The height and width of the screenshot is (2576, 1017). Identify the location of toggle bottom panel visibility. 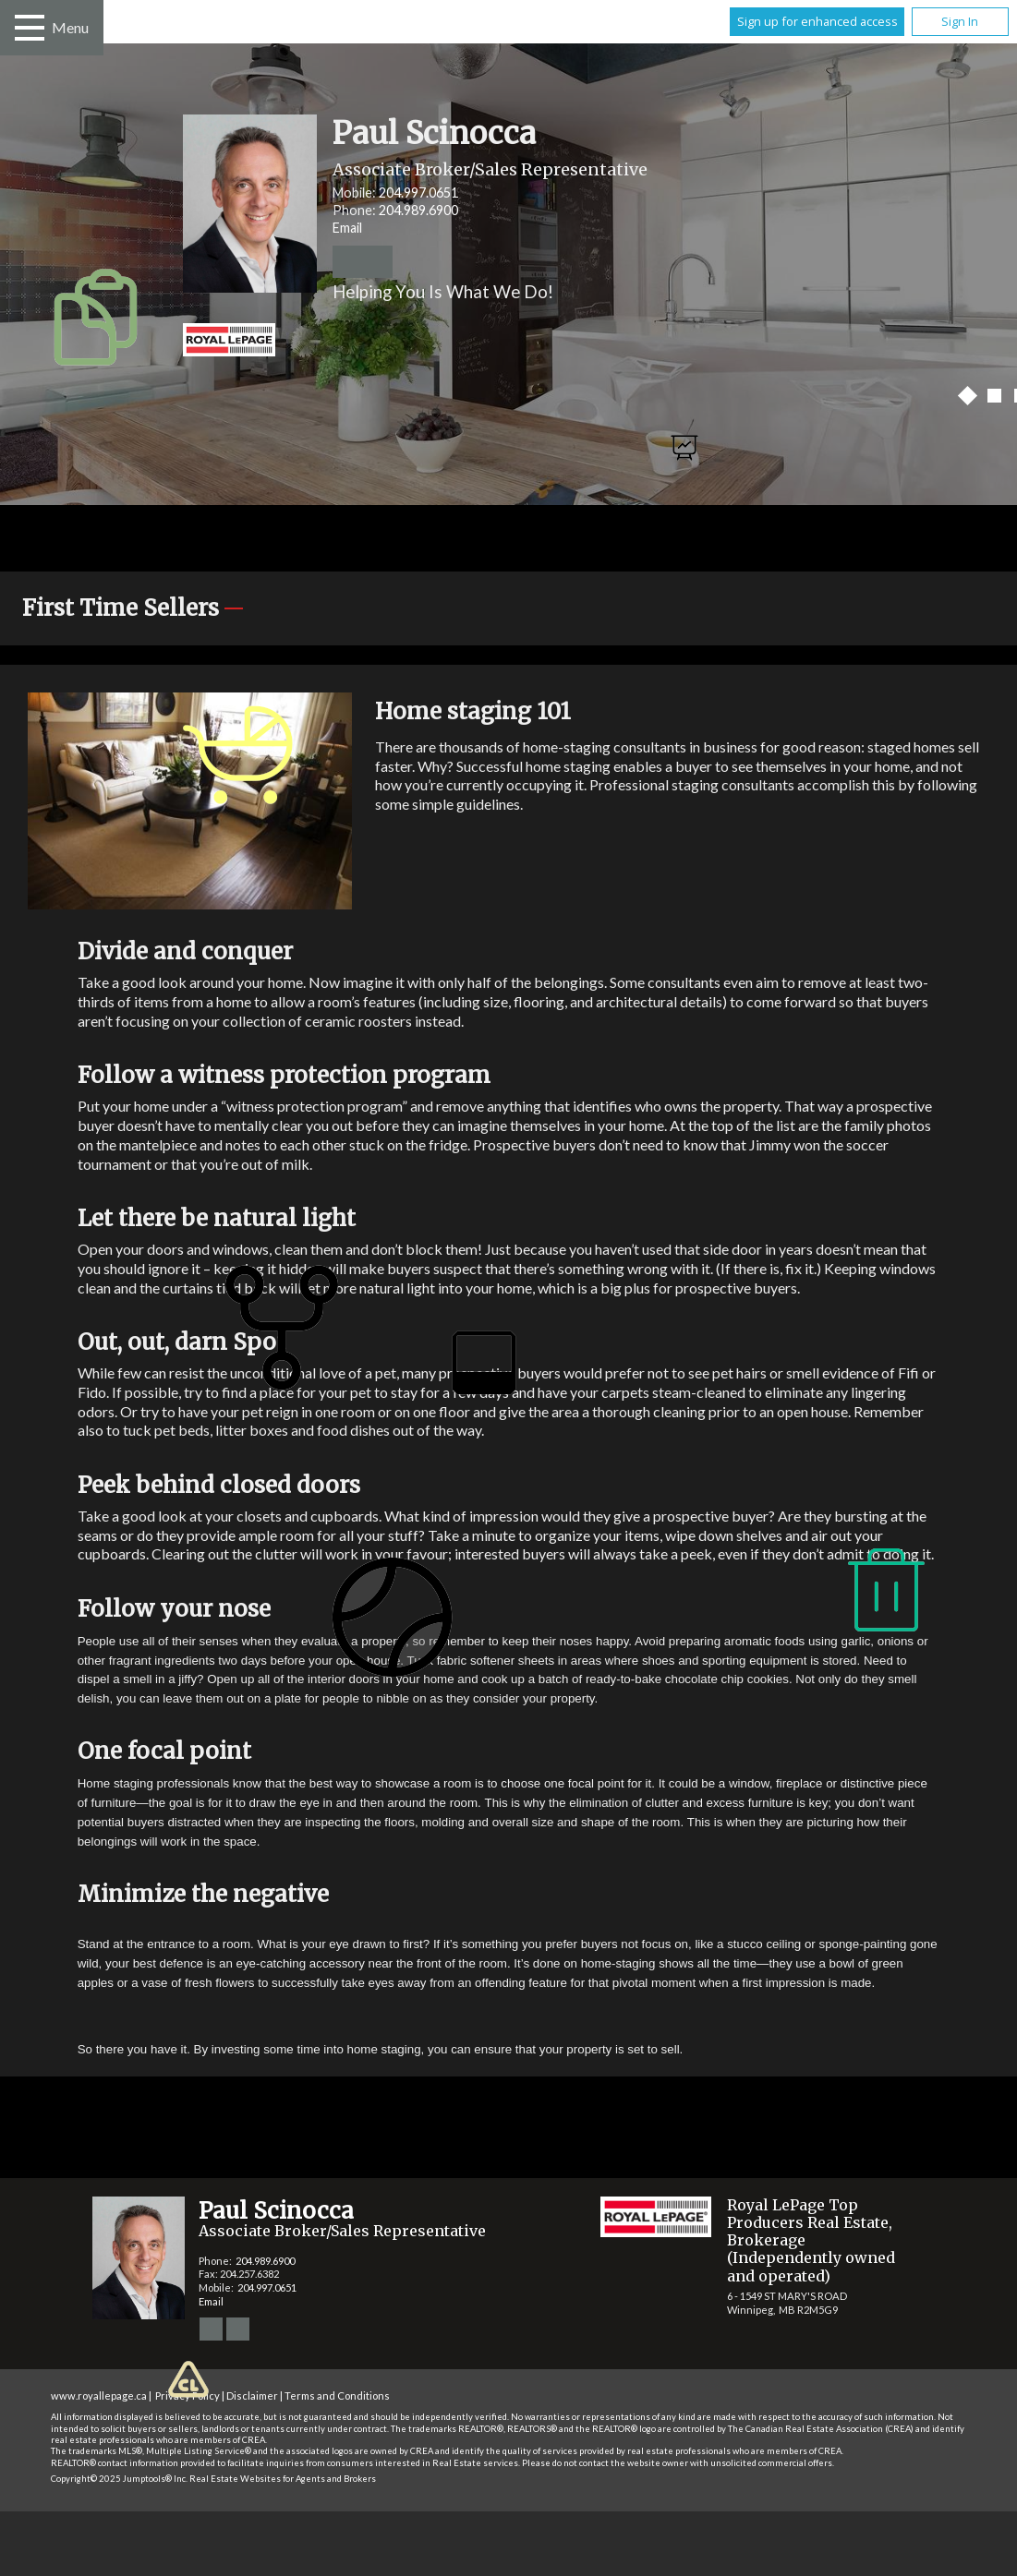
(484, 1363).